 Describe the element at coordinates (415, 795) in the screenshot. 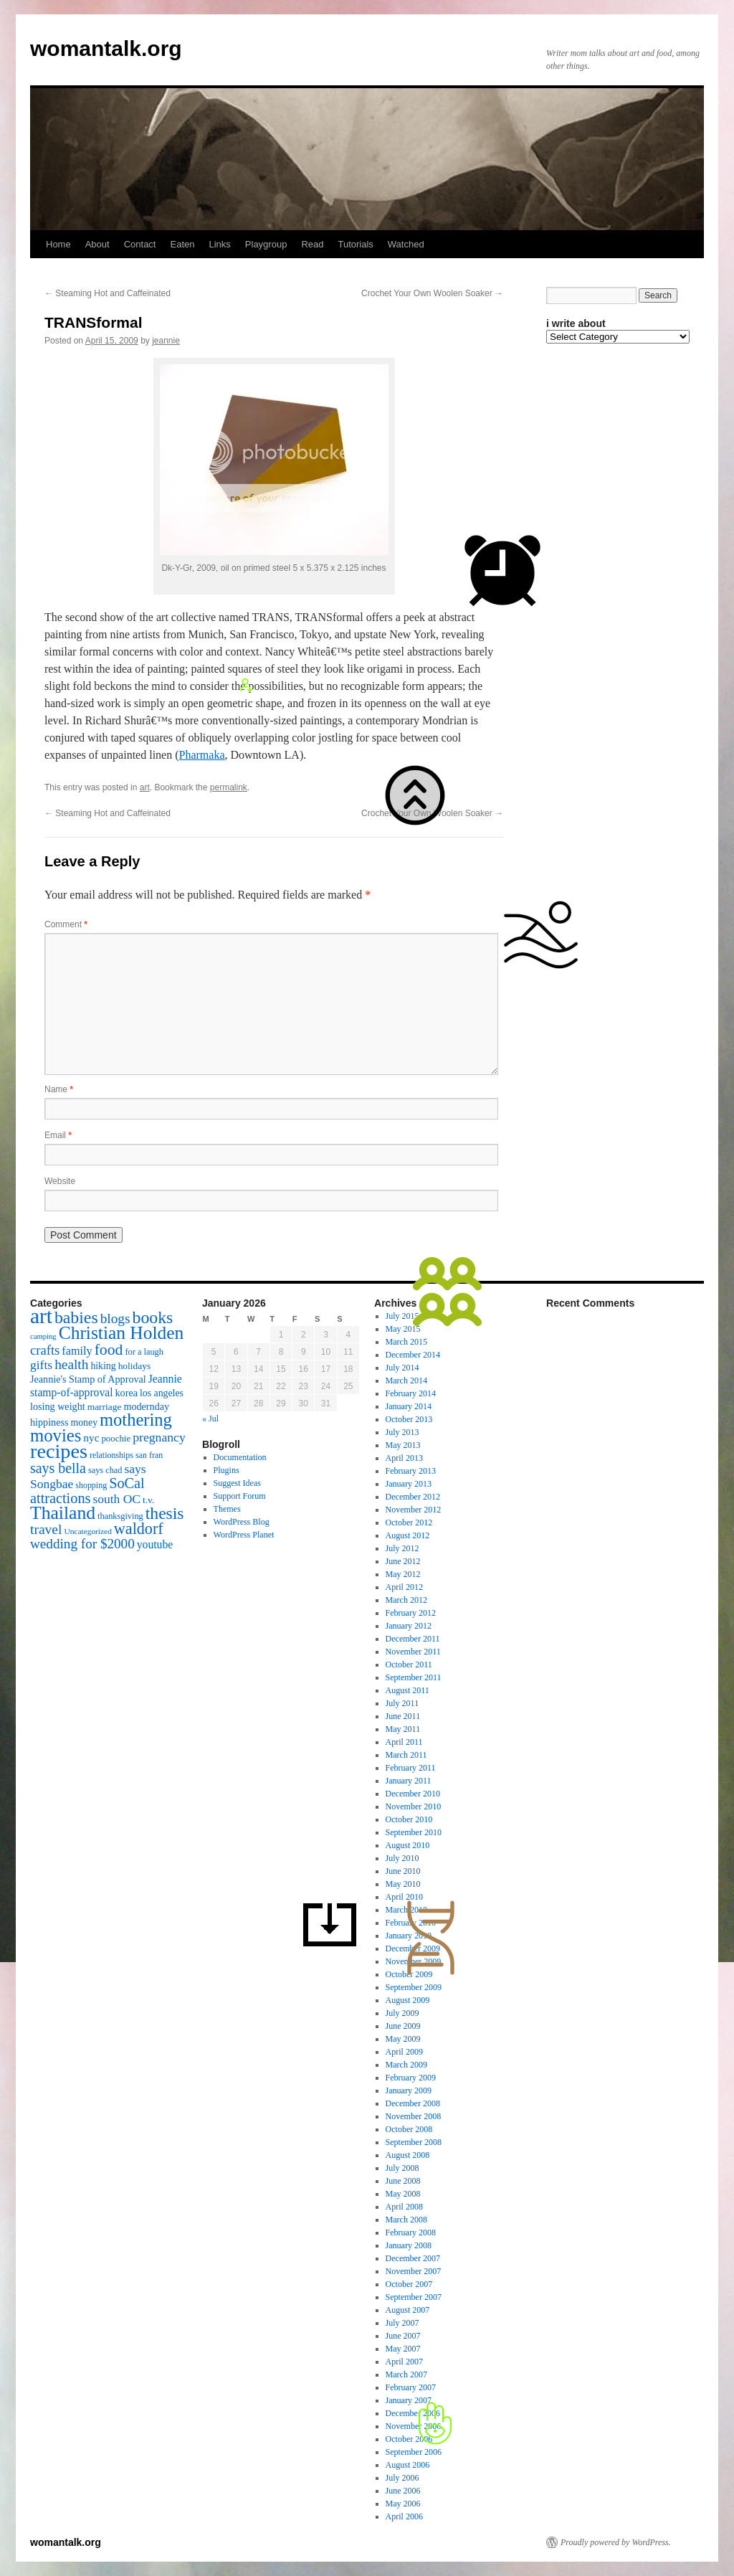

I see `scroll to top of page` at that location.